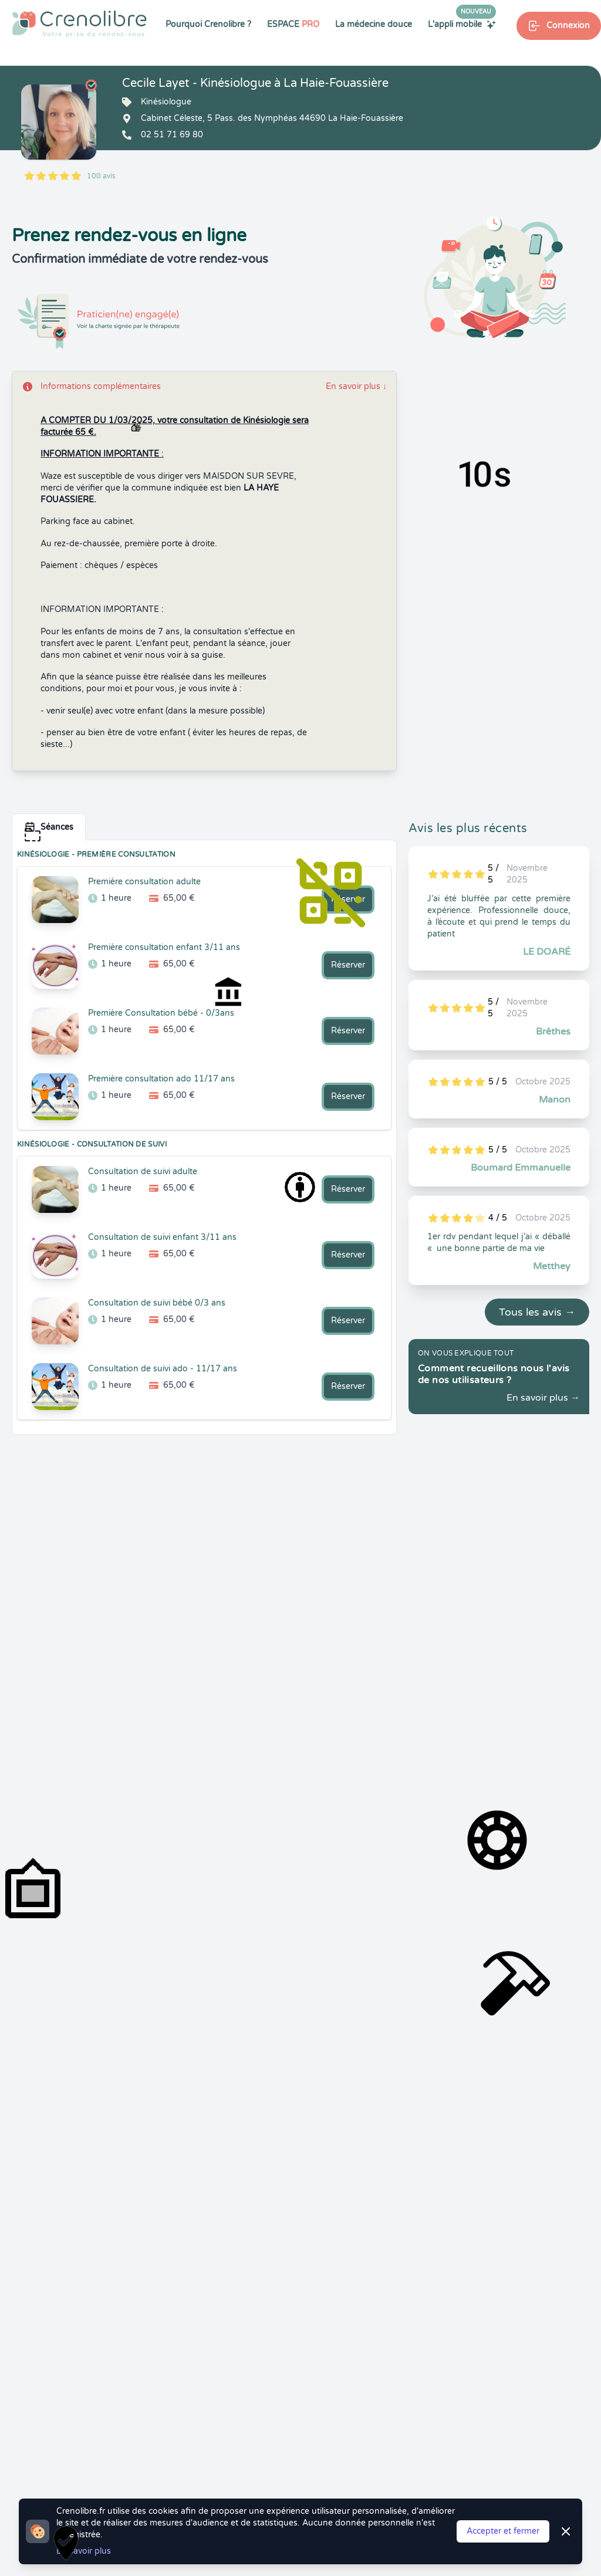  I want to click on create a new folder, so click(32, 834).